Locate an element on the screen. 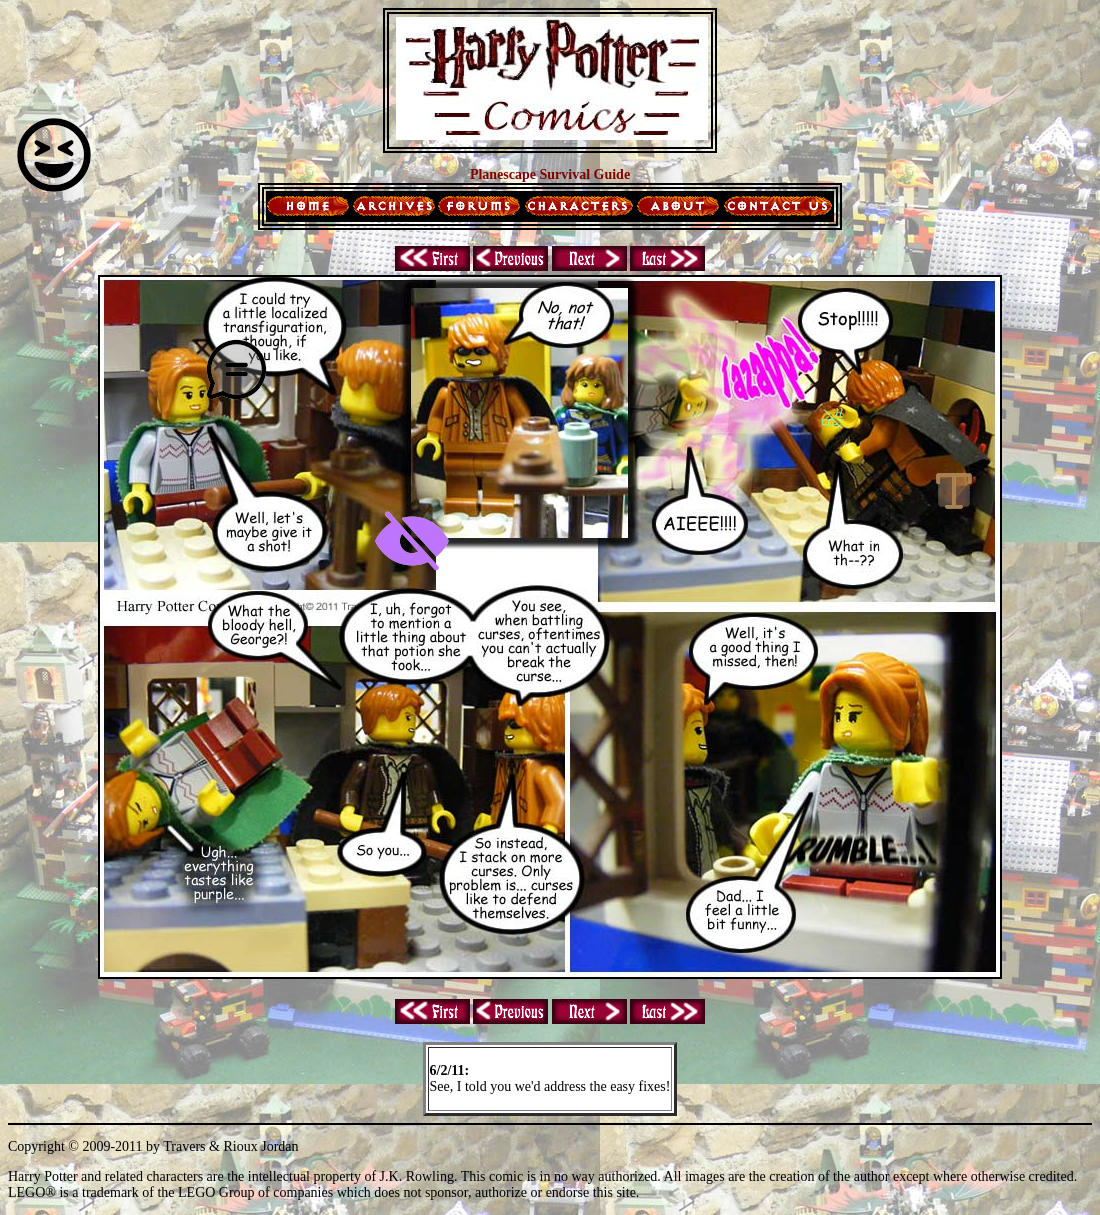 The width and height of the screenshot is (1100, 1215). hide password or sensitive content is located at coordinates (412, 541).